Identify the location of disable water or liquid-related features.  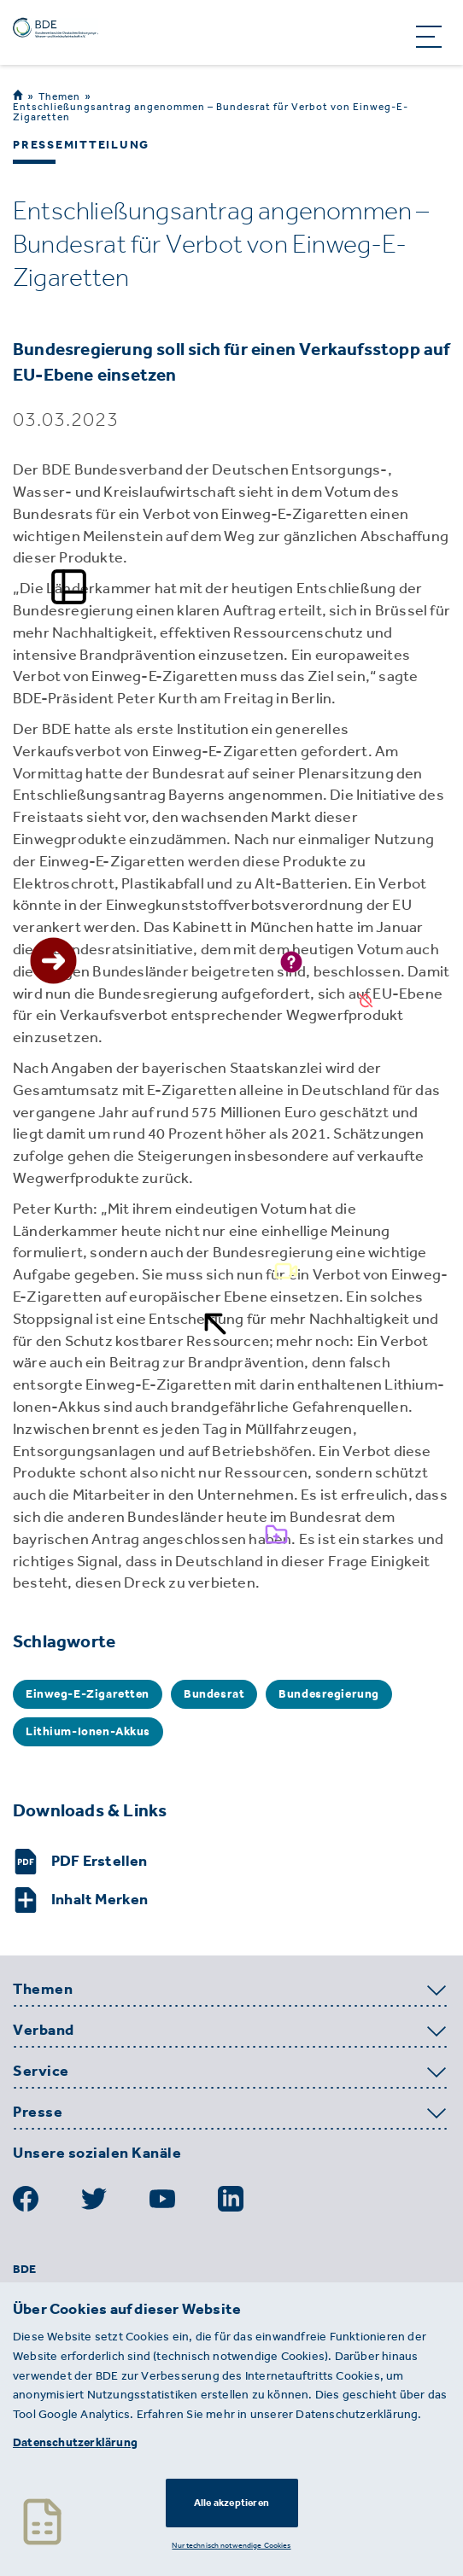
(366, 1000).